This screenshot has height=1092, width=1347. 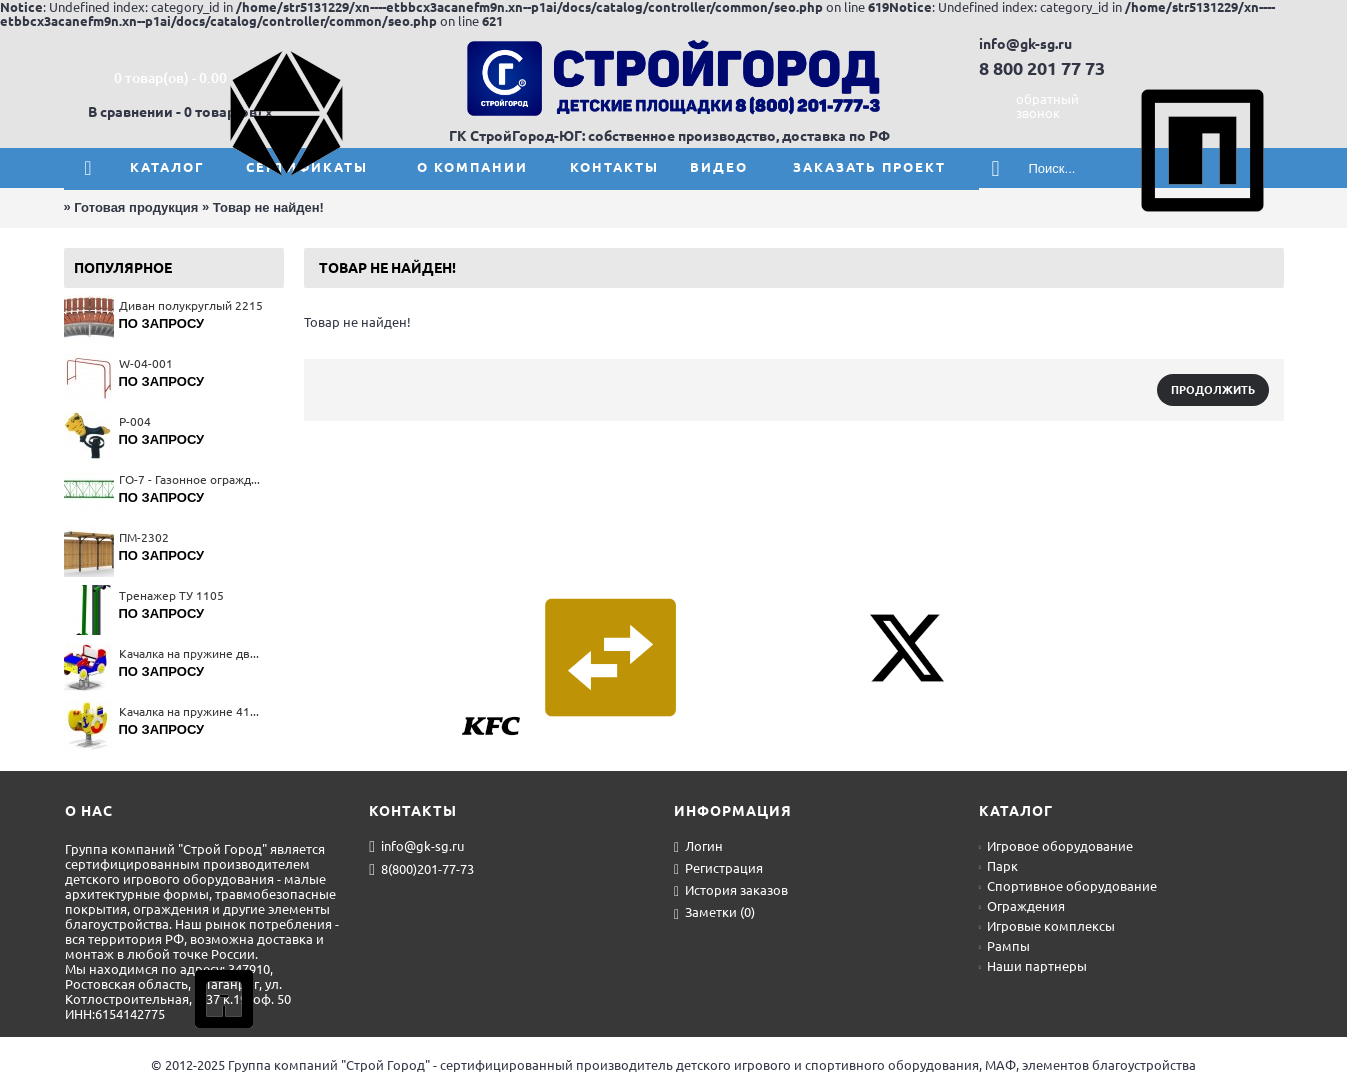 I want to click on KFC brand logo, so click(x=491, y=726).